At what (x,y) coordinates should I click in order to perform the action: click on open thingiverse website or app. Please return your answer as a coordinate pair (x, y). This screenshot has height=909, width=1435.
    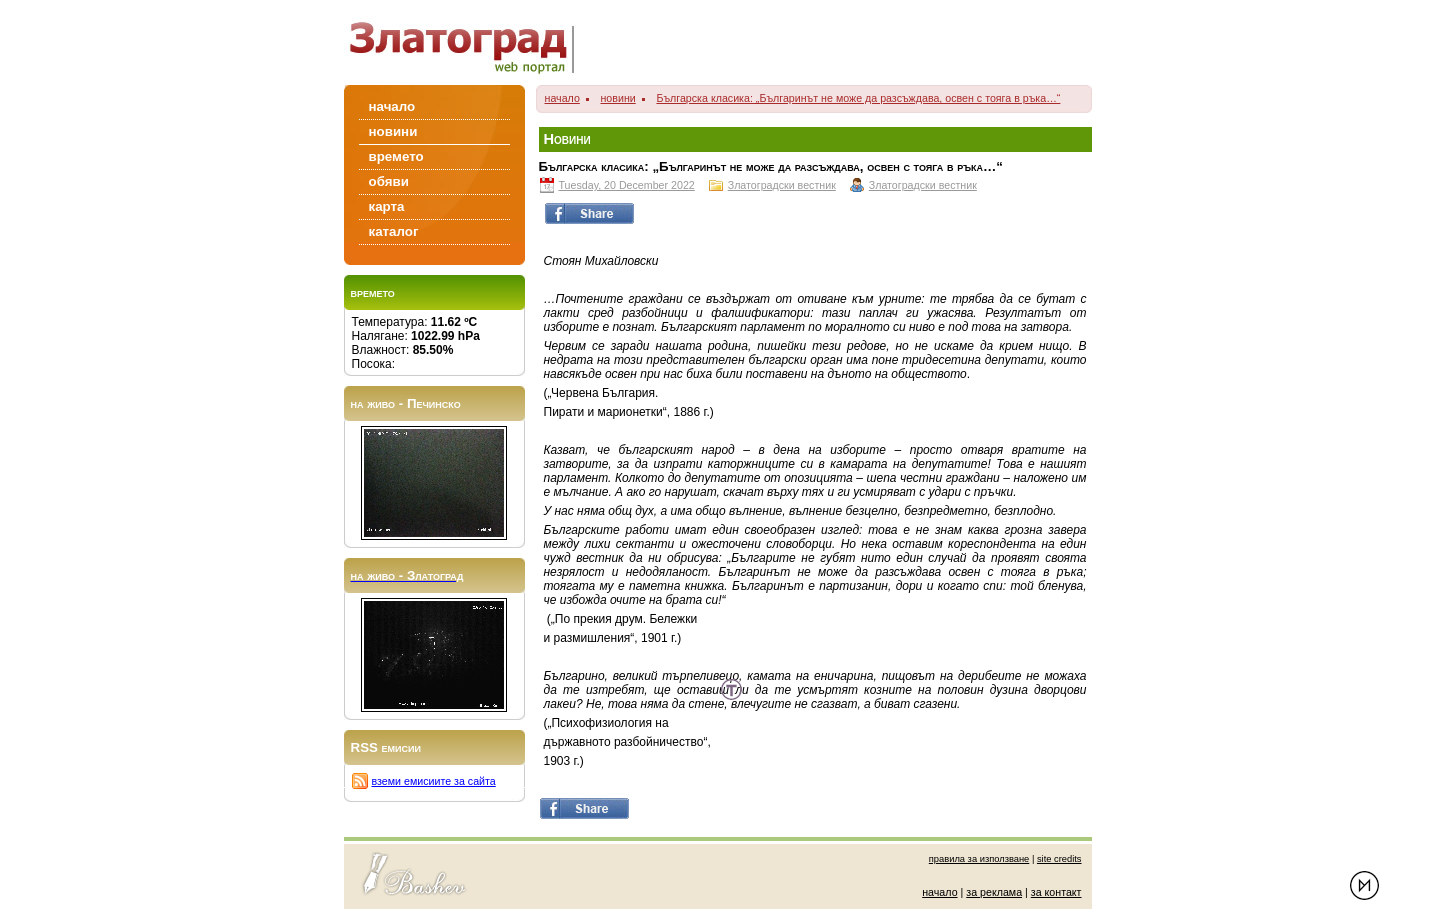
    Looking at the image, I should click on (731, 689).